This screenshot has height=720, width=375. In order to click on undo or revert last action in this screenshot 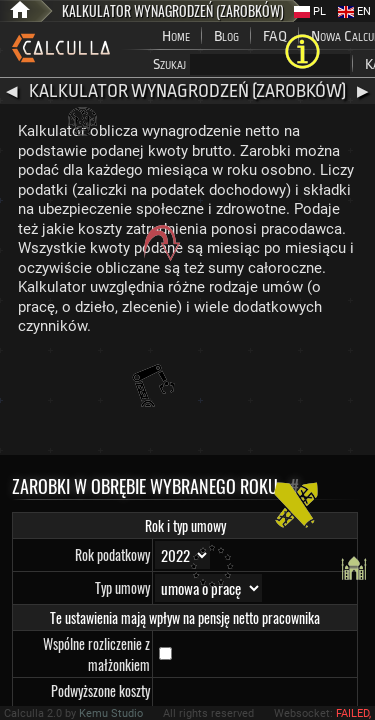, I will do `click(162, 243)`.